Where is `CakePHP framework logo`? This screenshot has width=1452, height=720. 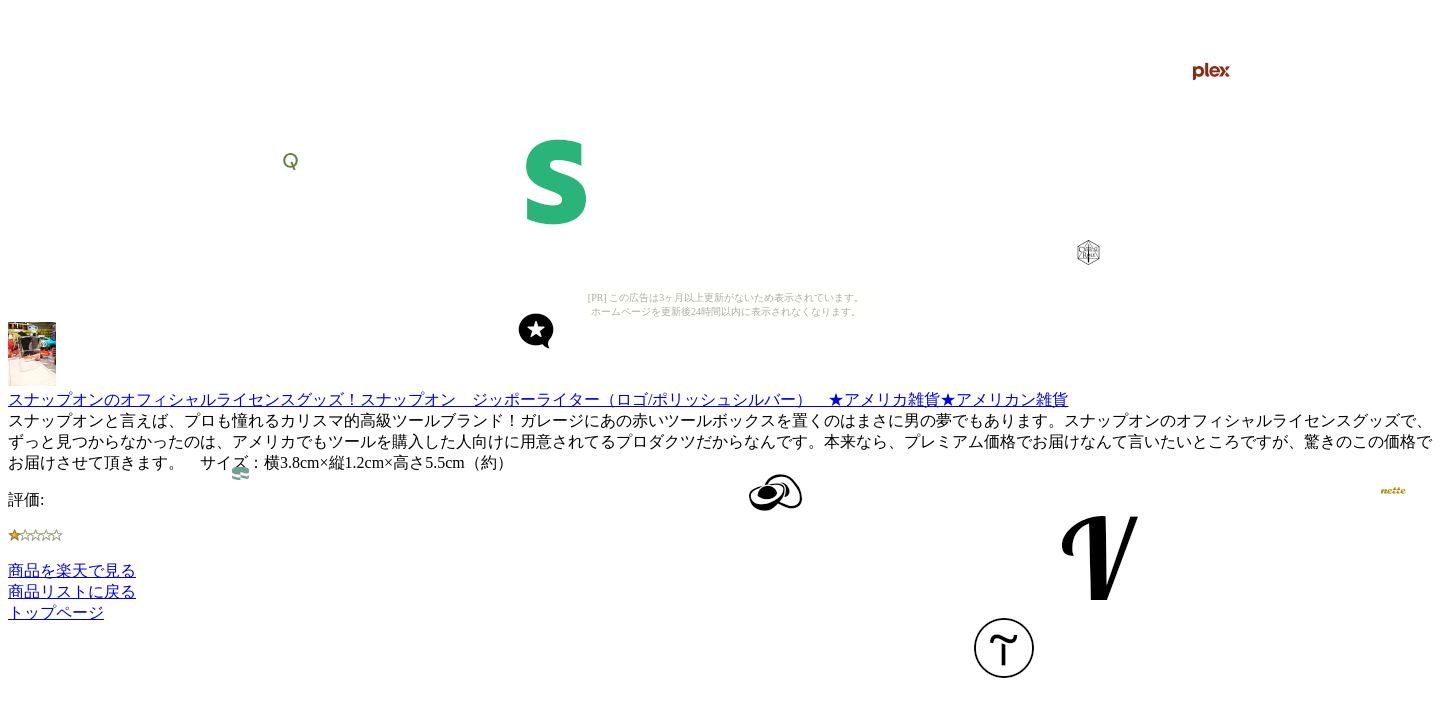
CakePHP framework logo is located at coordinates (240, 473).